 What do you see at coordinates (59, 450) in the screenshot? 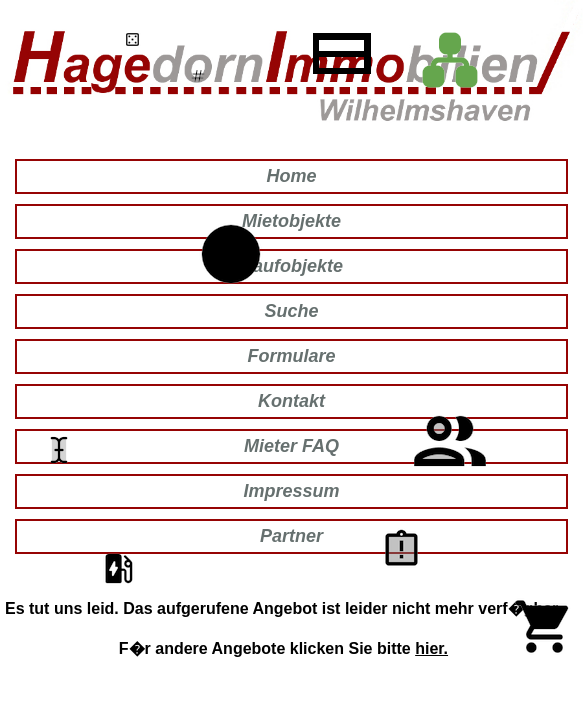
I see `text input cursor indicating editable field` at bounding box center [59, 450].